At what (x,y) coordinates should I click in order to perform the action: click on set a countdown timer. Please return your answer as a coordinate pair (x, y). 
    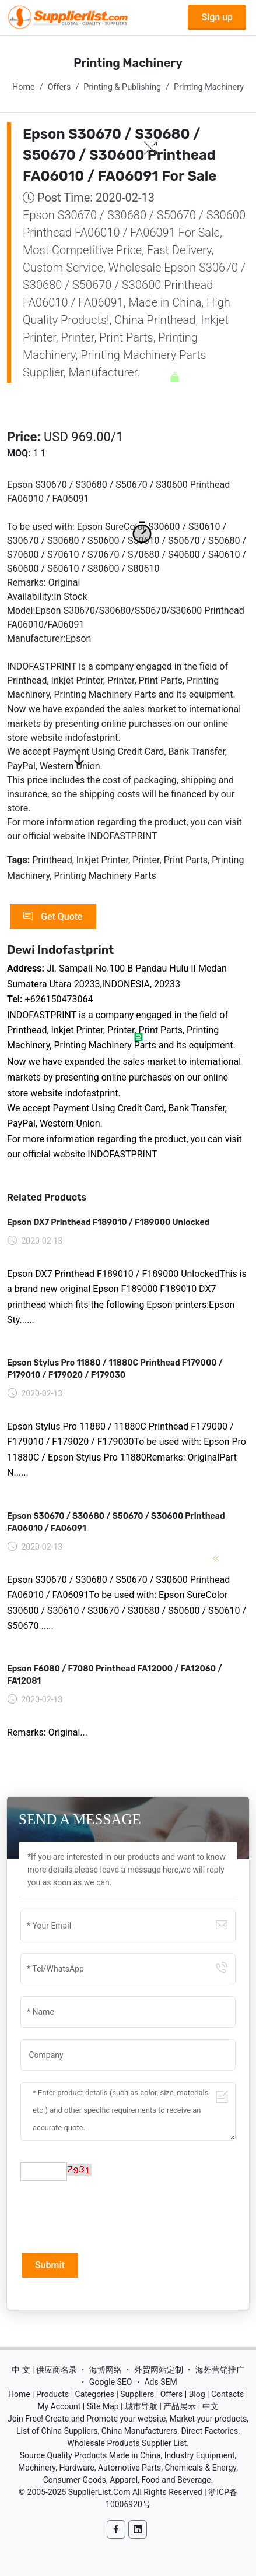
    Looking at the image, I should click on (142, 533).